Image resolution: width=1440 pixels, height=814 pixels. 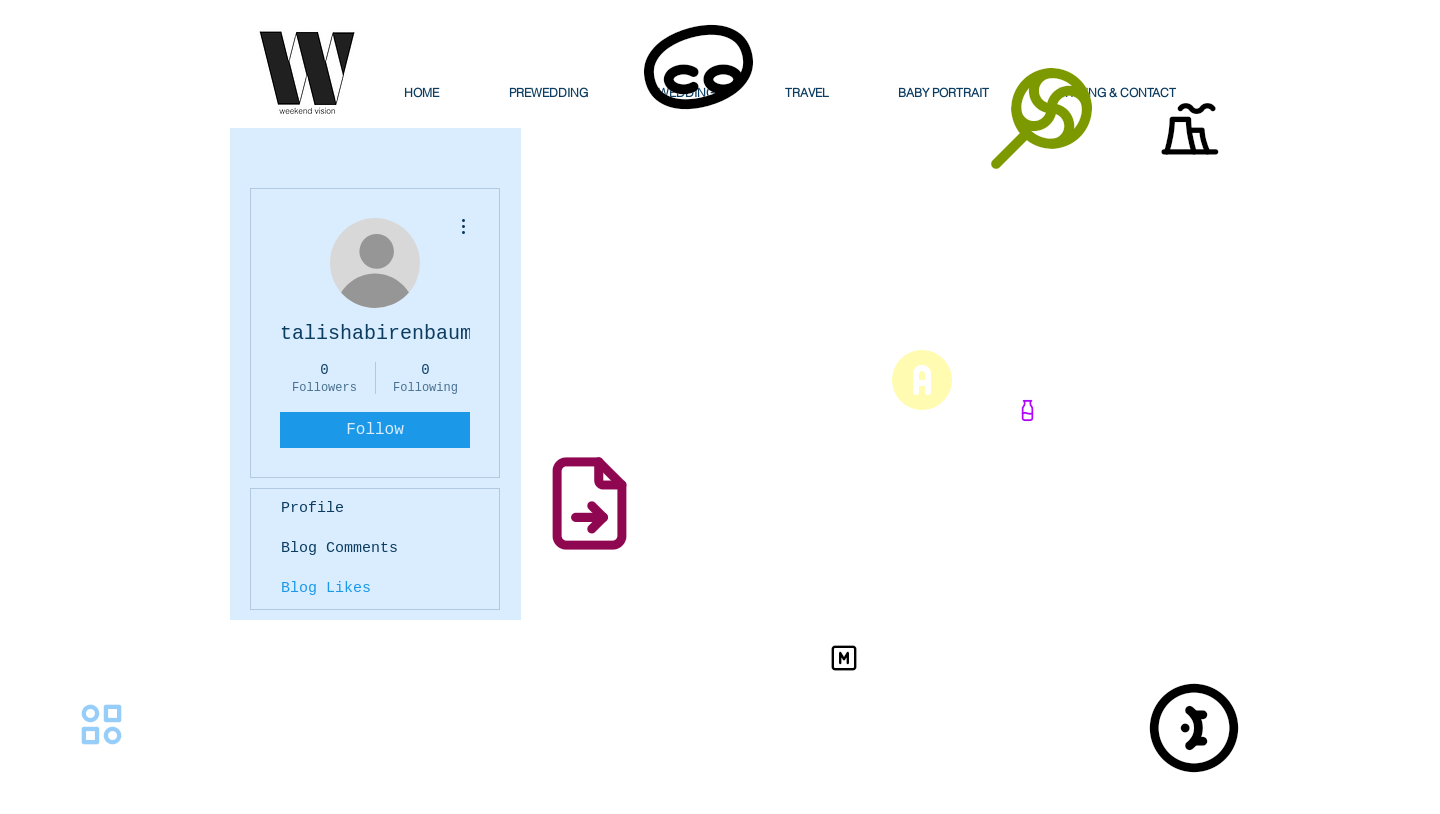 I want to click on mantine UI library logo, so click(x=1194, y=728).